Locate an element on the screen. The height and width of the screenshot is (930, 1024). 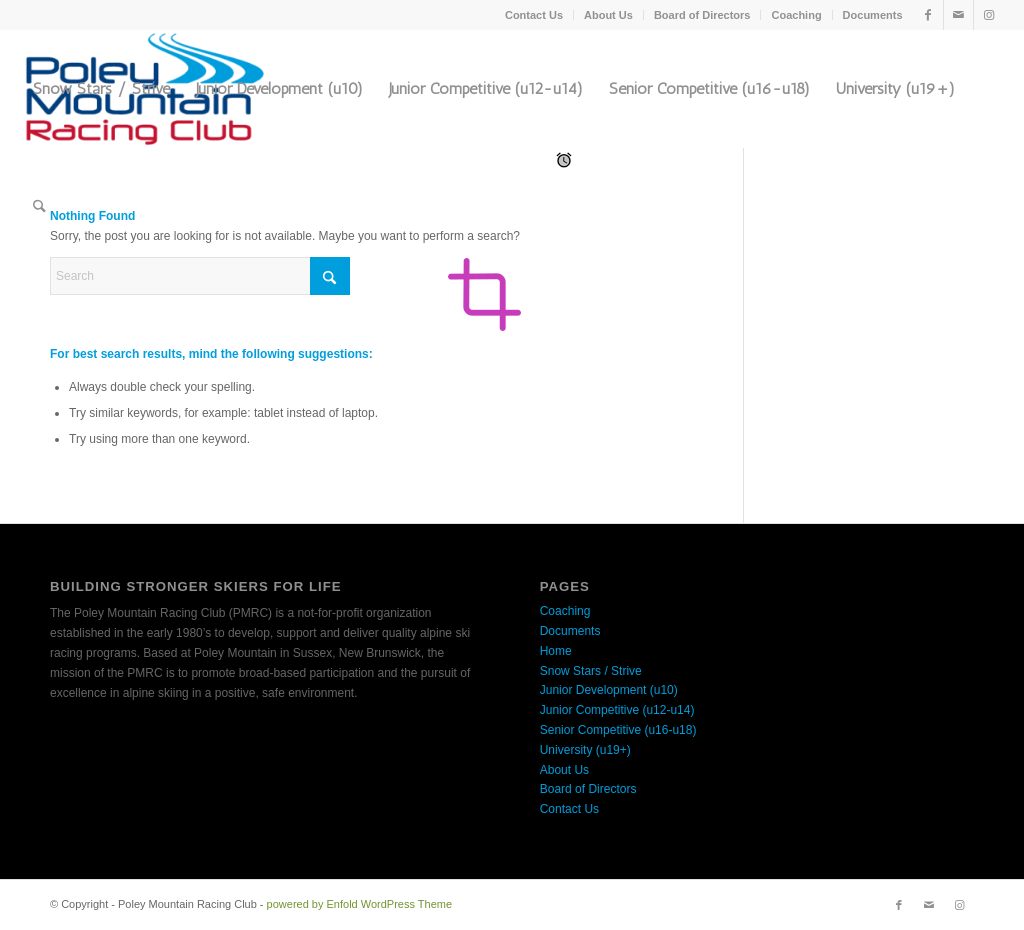
set or manage alarms is located at coordinates (564, 160).